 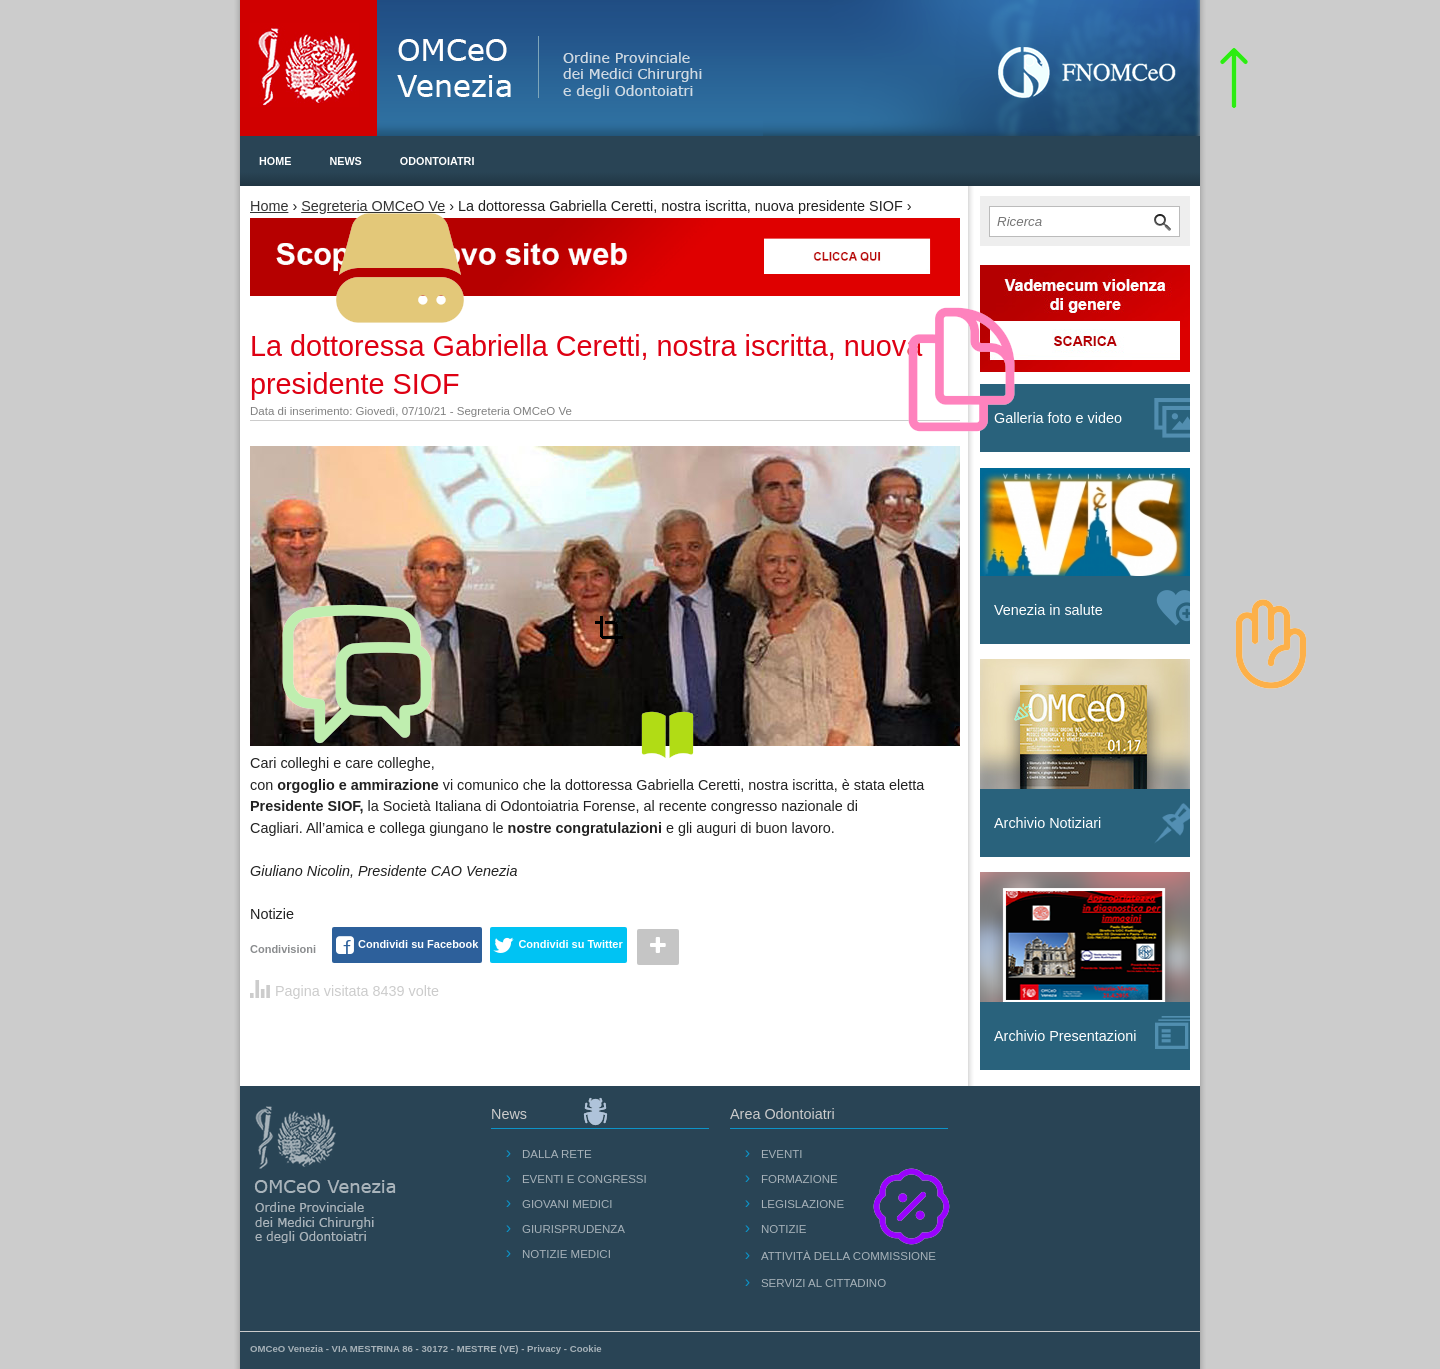 What do you see at coordinates (961, 369) in the screenshot?
I see `copy to clipboard` at bounding box center [961, 369].